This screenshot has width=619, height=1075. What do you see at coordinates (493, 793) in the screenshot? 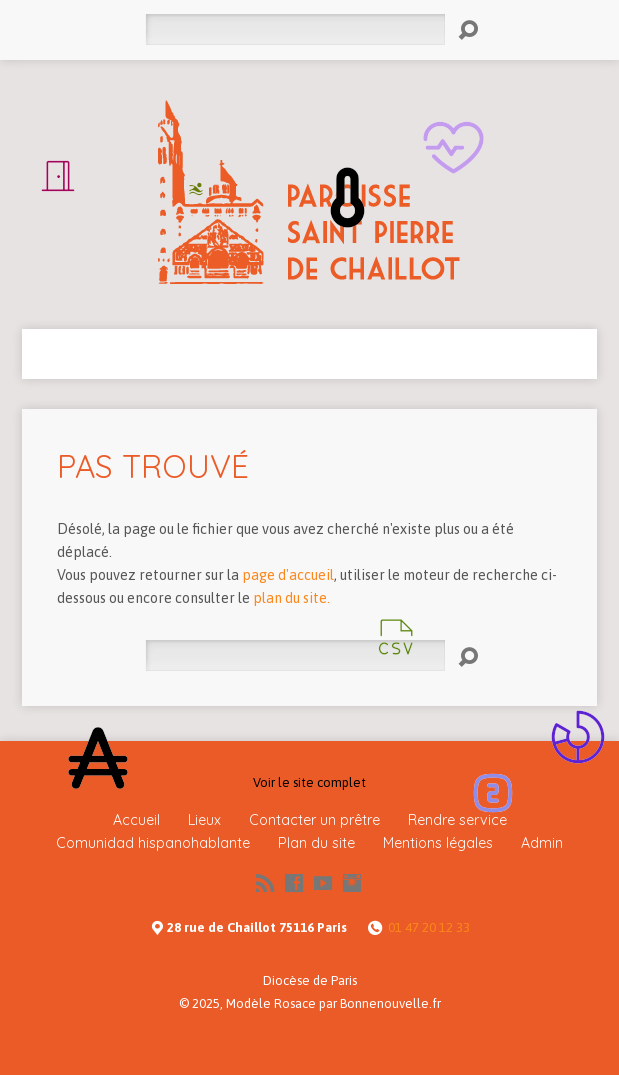
I see `indicates step 2 in a multi-step process` at bounding box center [493, 793].